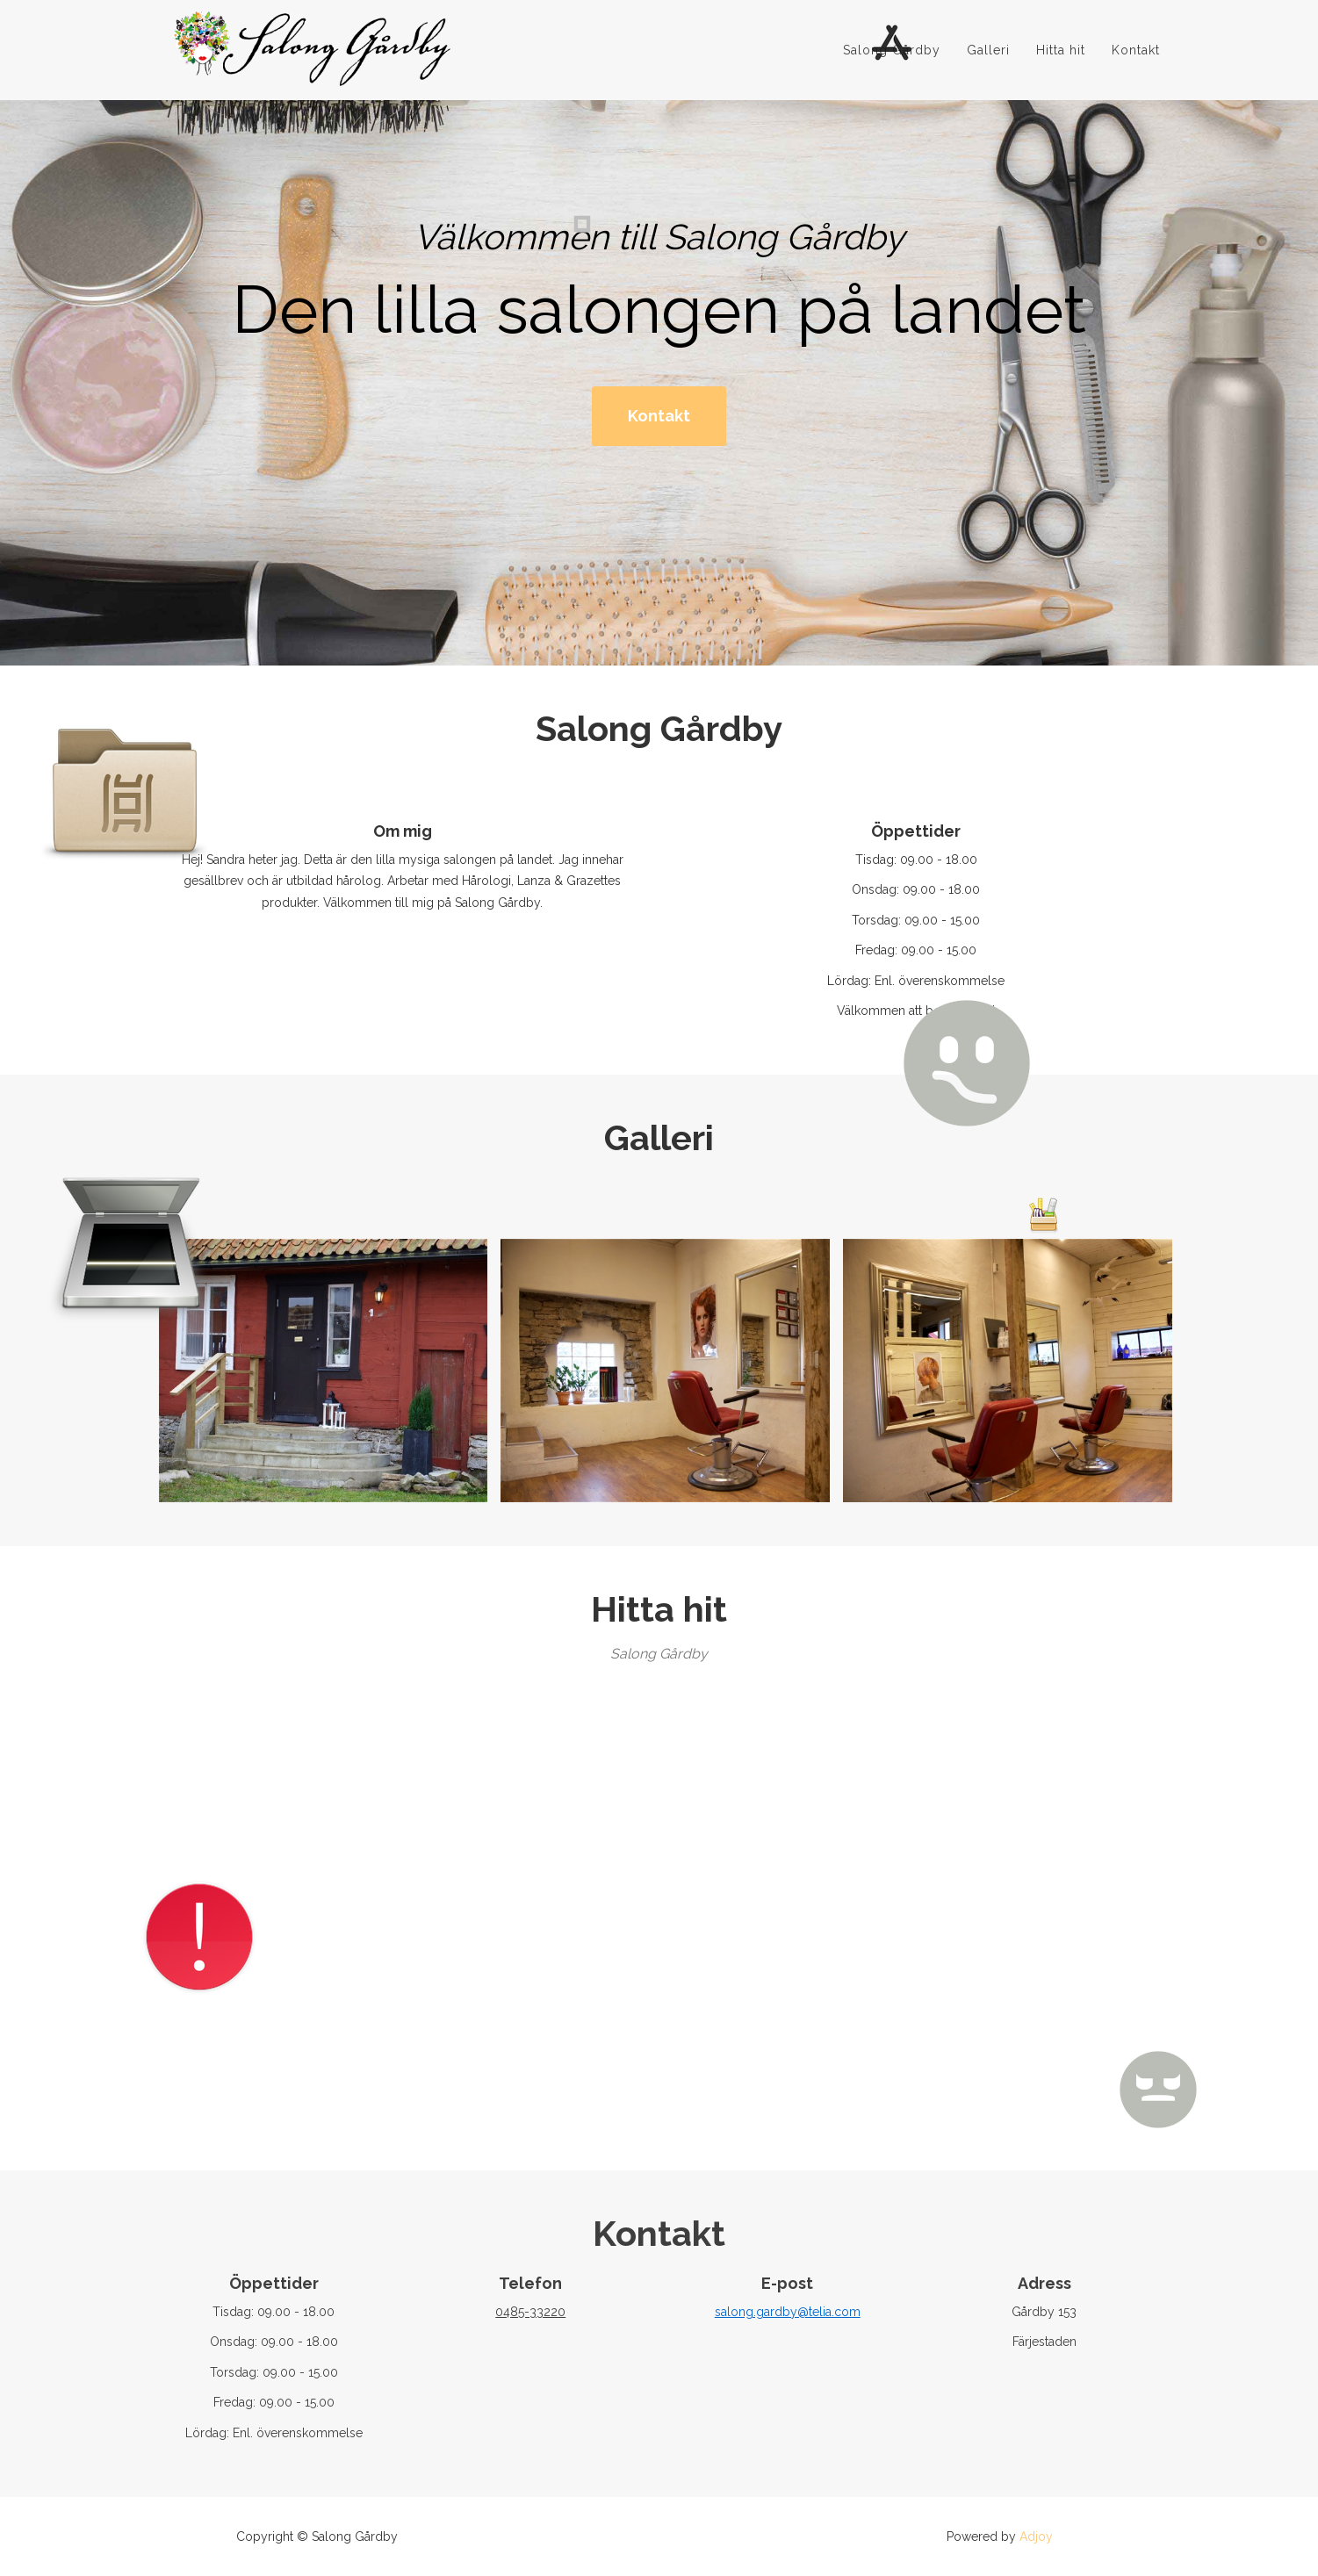  Describe the element at coordinates (125, 798) in the screenshot. I see `open your videos folder` at that location.